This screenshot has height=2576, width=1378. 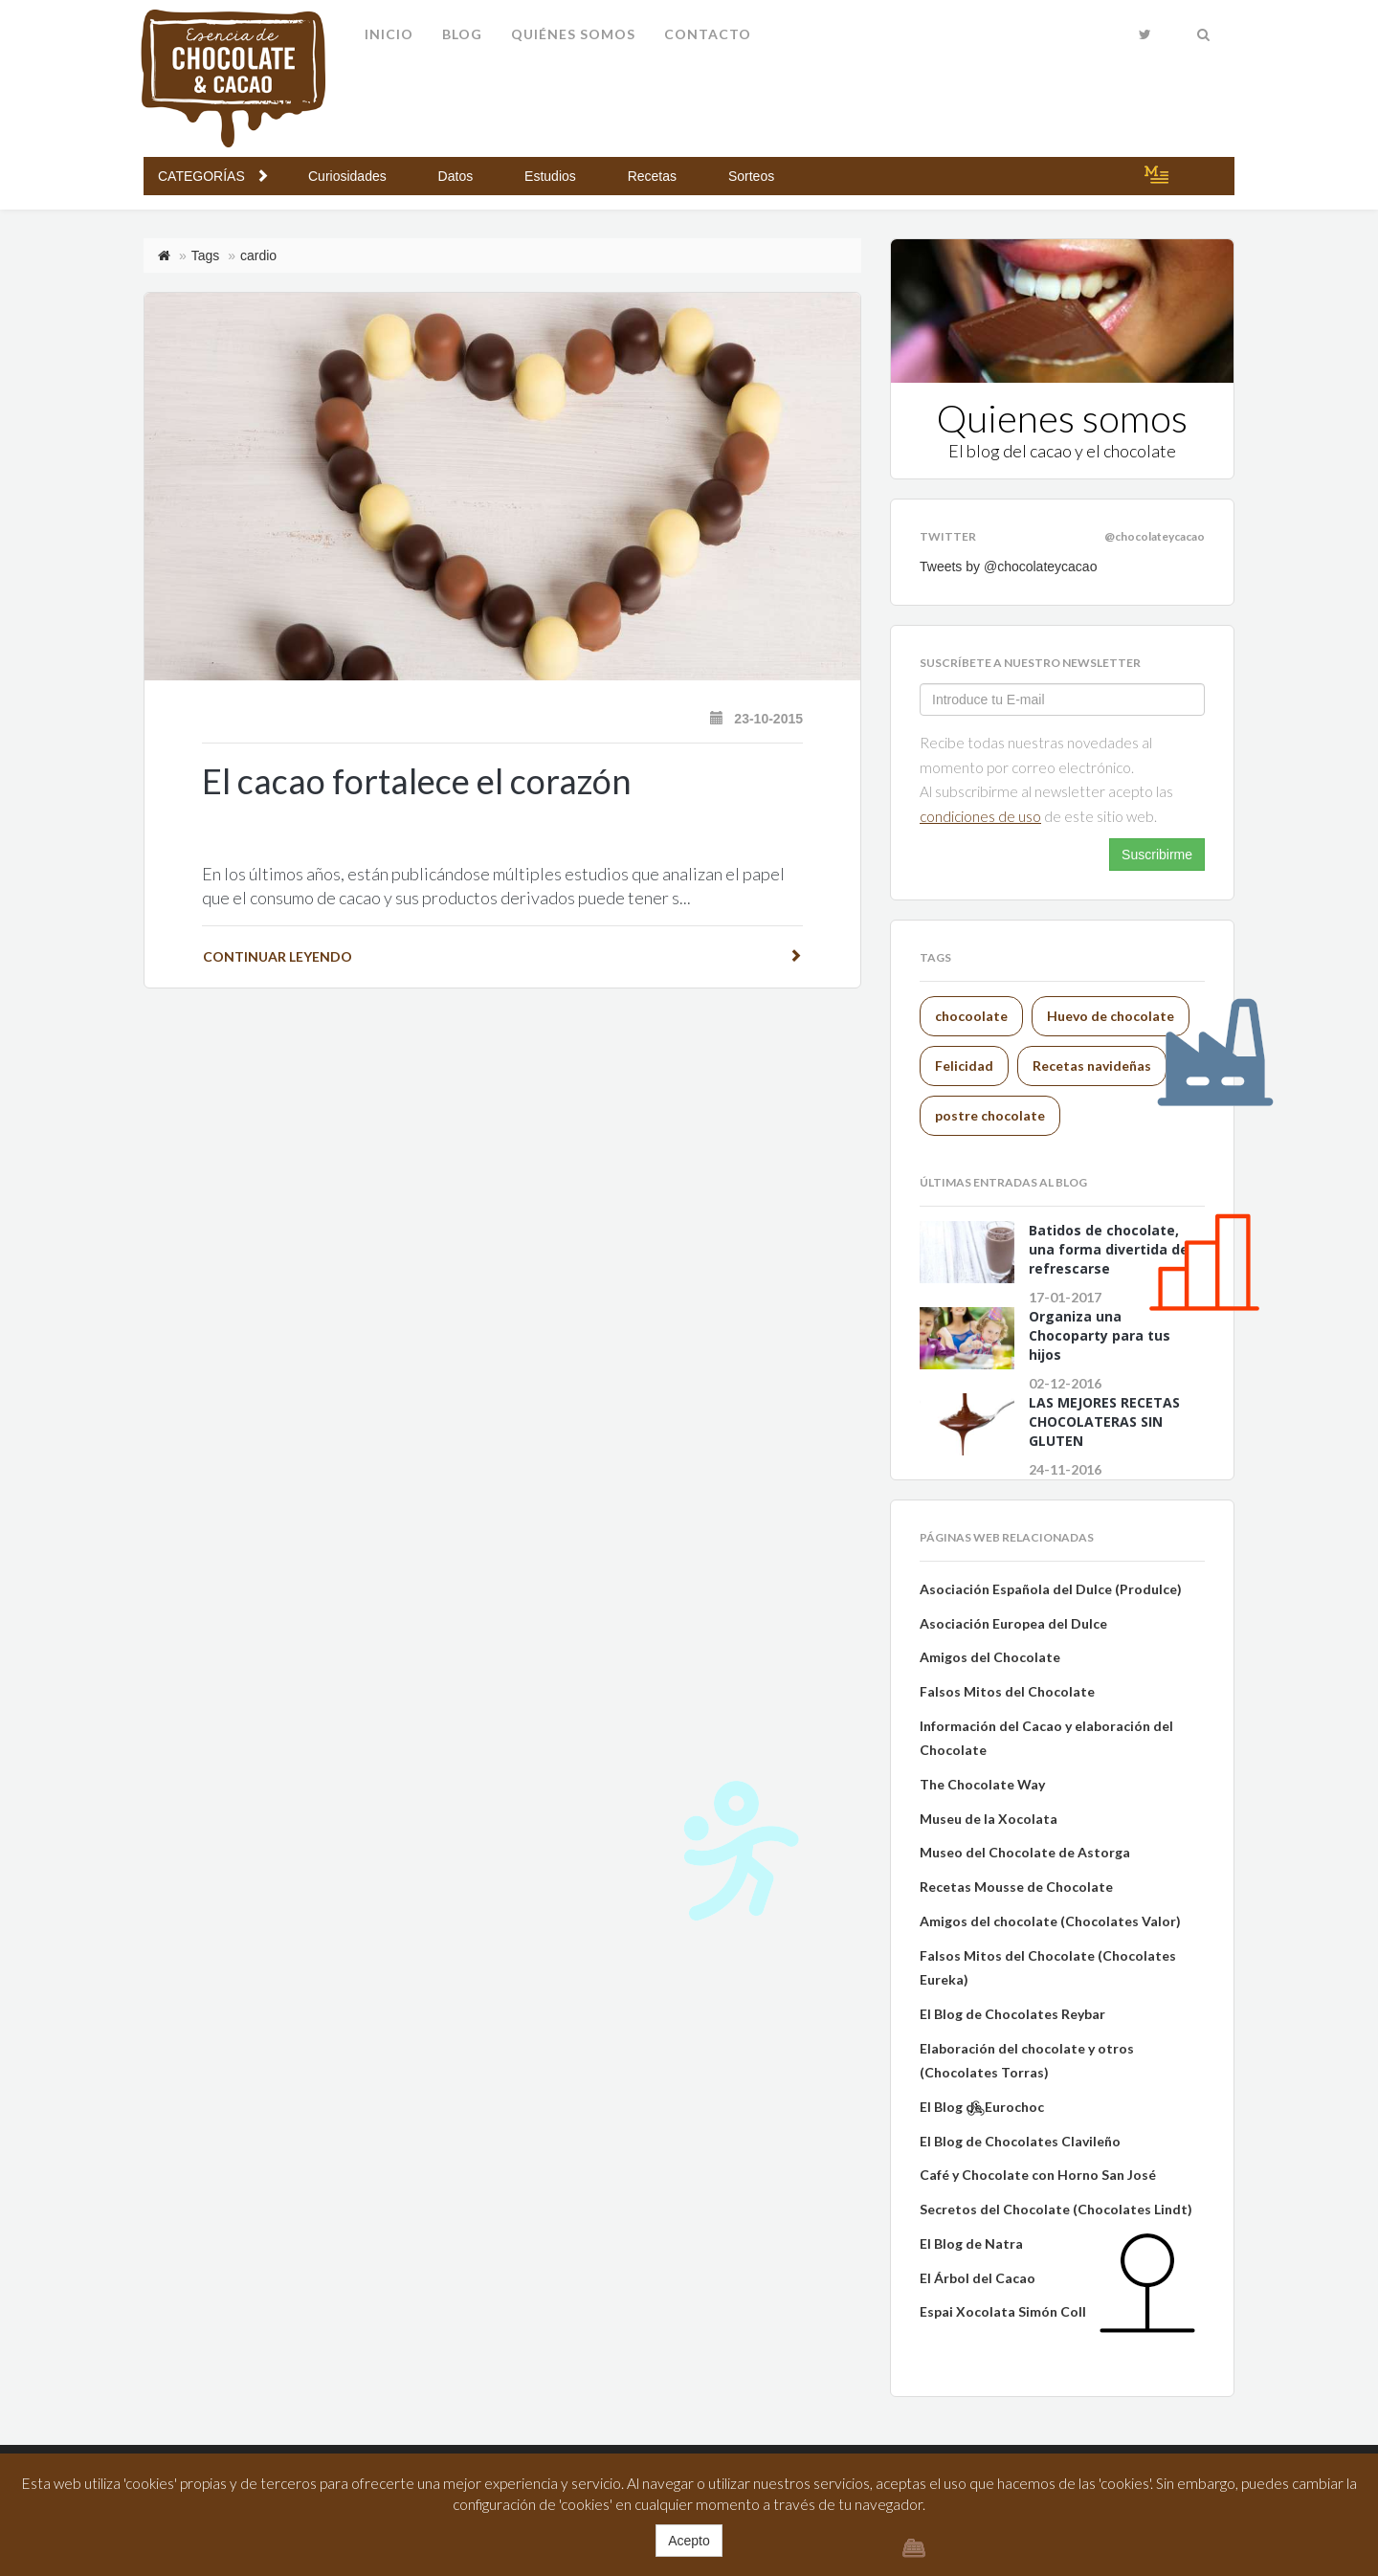 What do you see at coordinates (976, 2109) in the screenshot?
I see `configure webhook integrations` at bounding box center [976, 2109].